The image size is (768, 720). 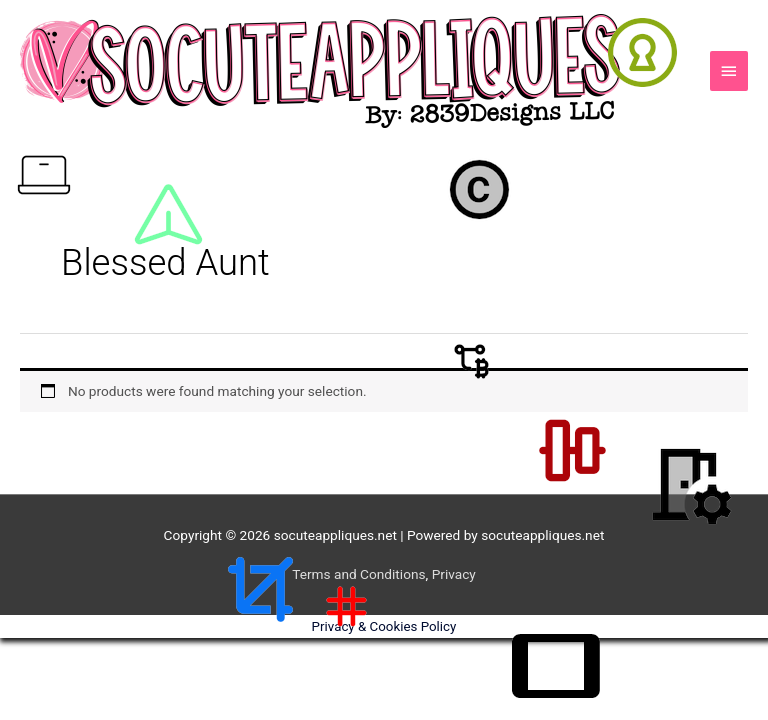 I want to click on view bitcoin transaction history, so click(x=471, y=361).